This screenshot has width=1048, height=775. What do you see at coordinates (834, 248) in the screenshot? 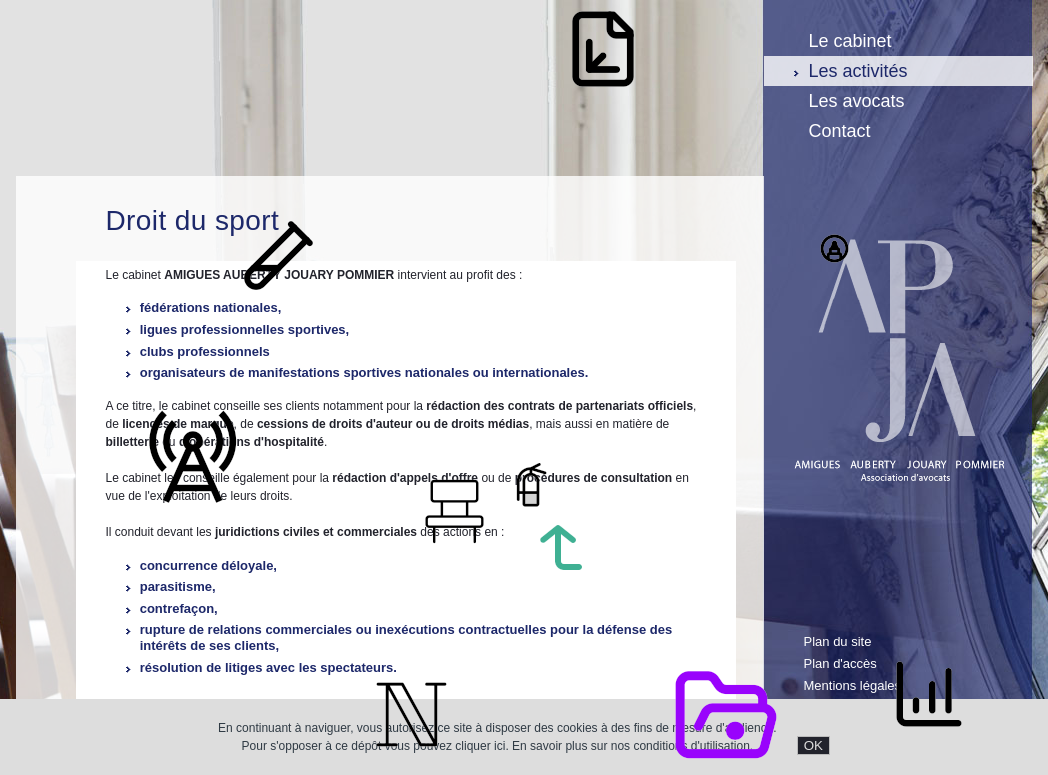
I see `mark or highlight a location on a map` at bounding box center [834, 248].